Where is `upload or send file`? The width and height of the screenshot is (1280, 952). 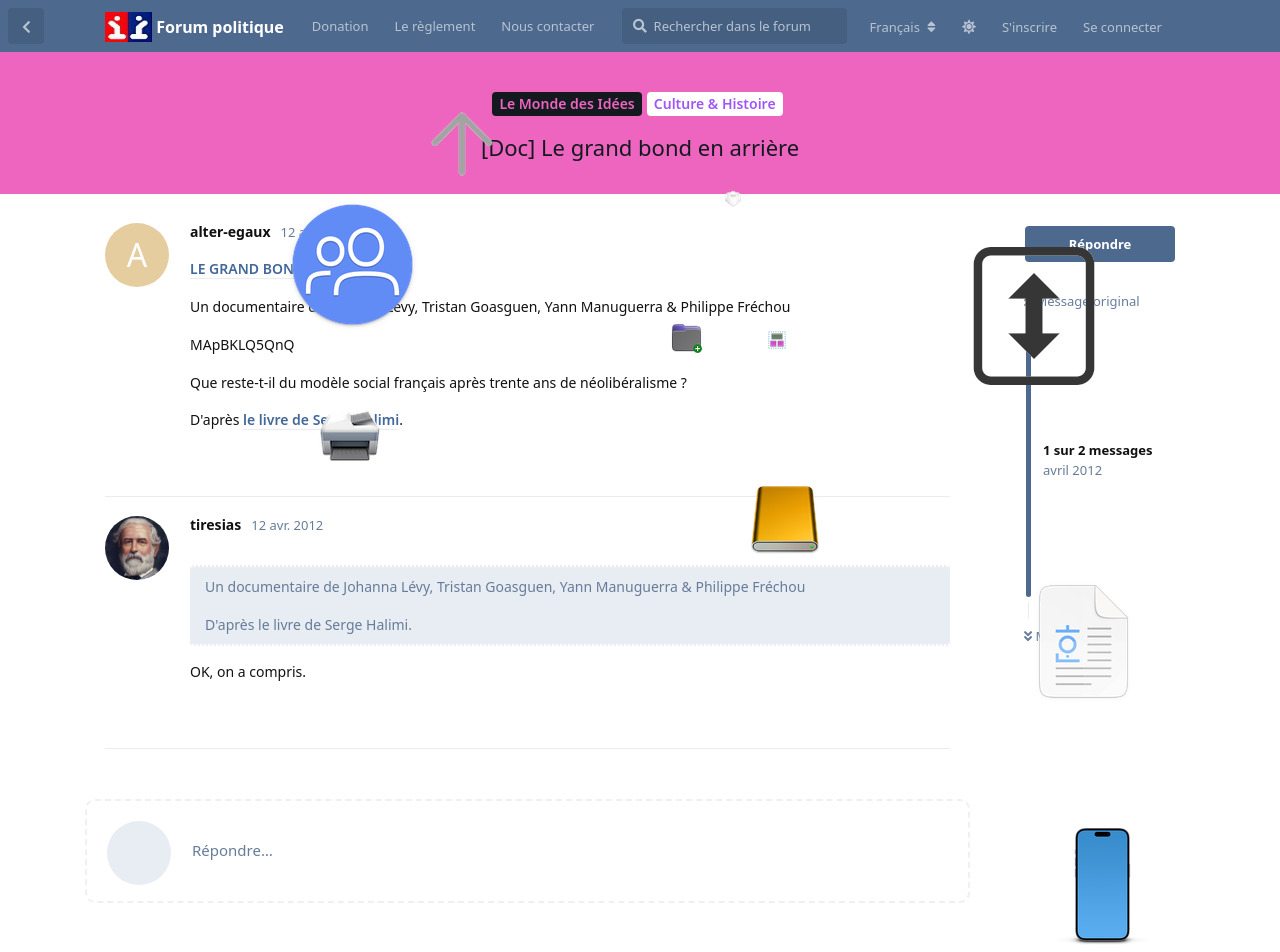 upload or send file is located at coordinates (462, 144).